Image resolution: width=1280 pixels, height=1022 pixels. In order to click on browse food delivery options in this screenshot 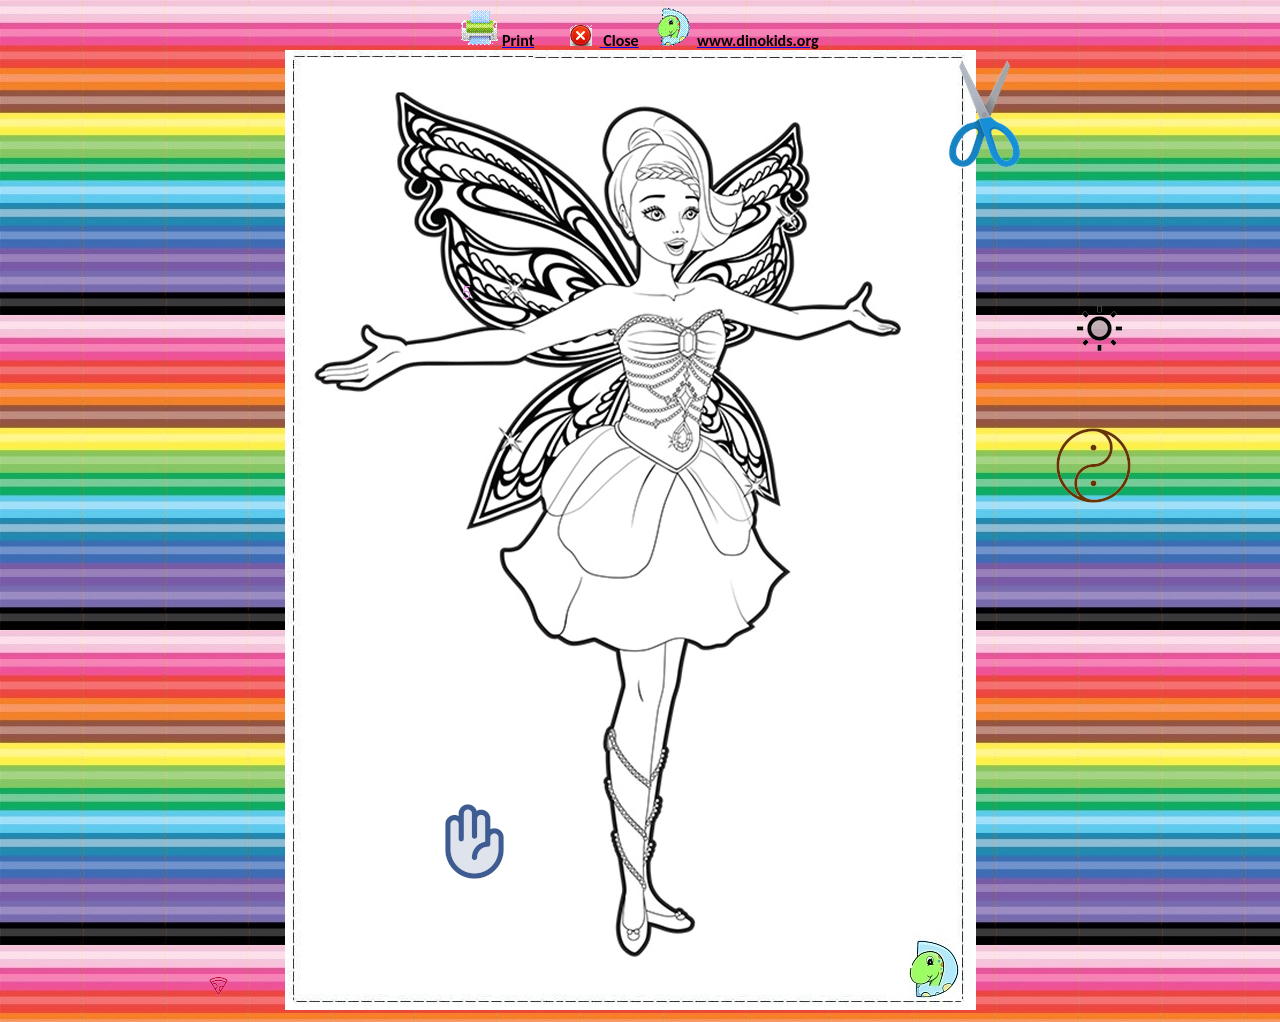, I will do `click(218, 985)`.